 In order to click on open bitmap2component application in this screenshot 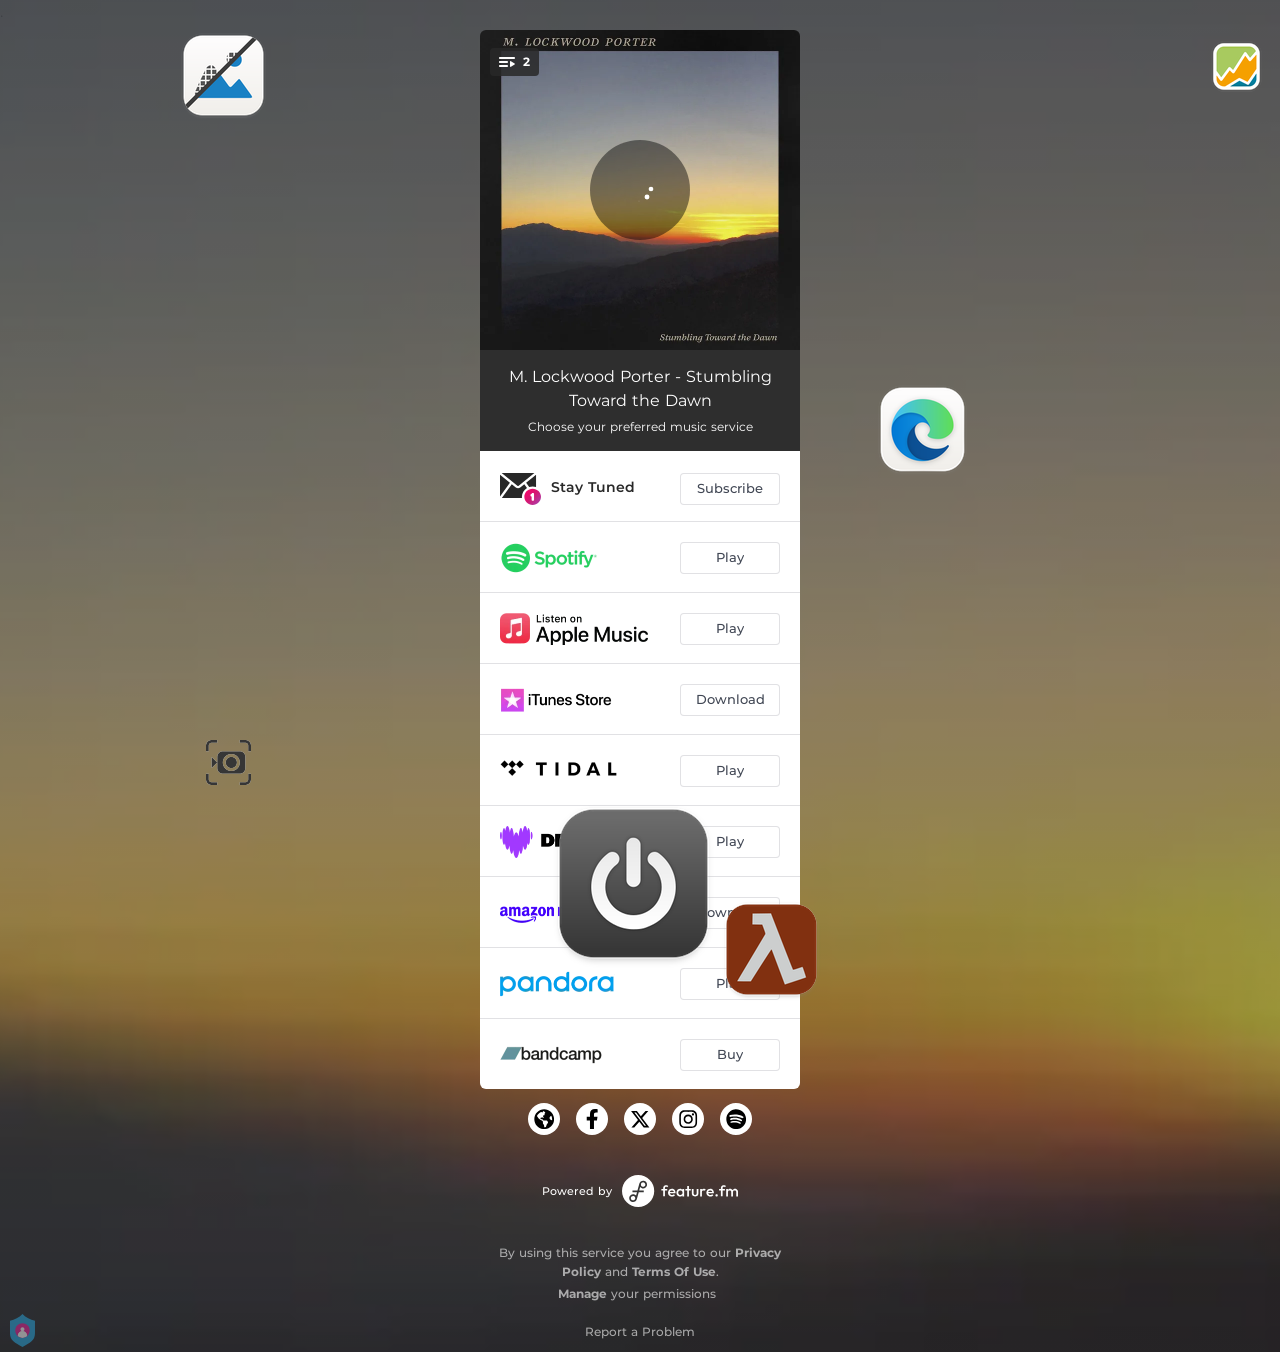, I will do `click(223, 75)`.